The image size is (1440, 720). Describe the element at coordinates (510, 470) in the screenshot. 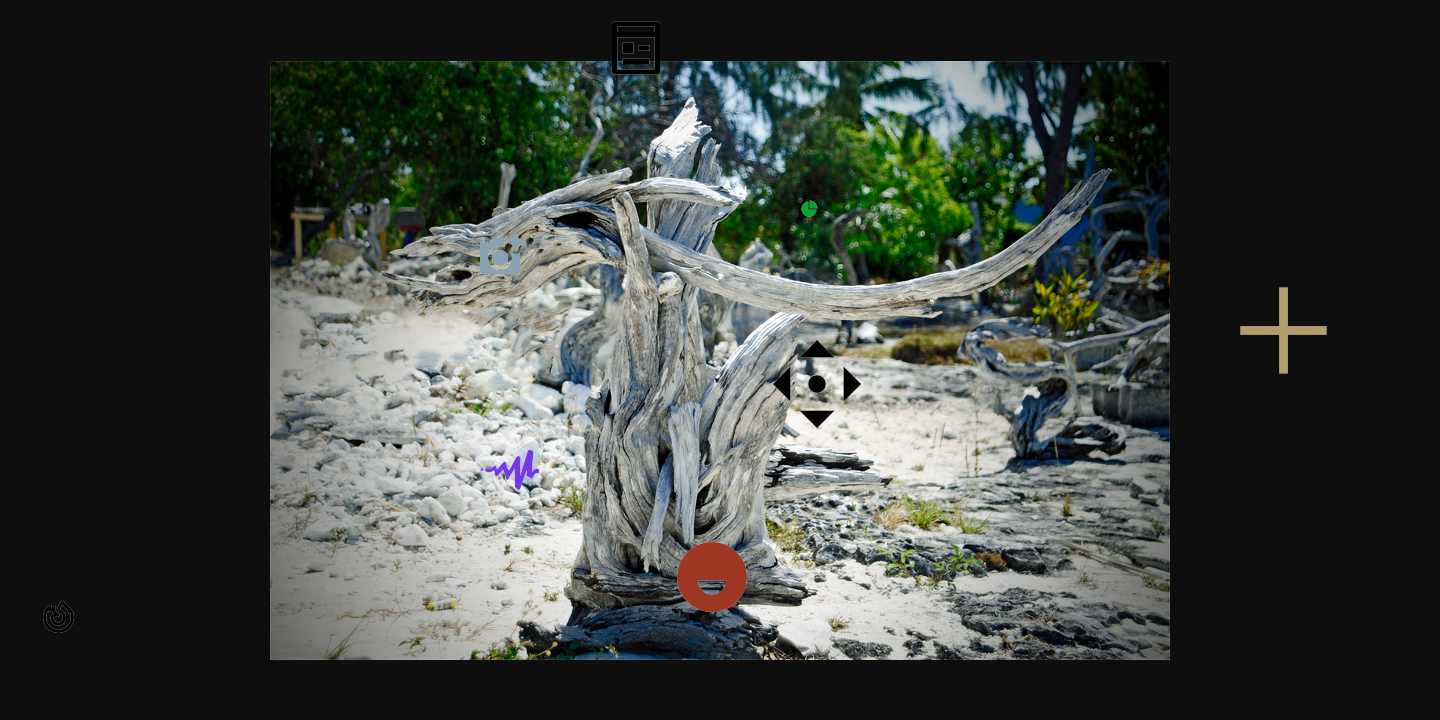

I see `open audiomack music streaming app` at that location.